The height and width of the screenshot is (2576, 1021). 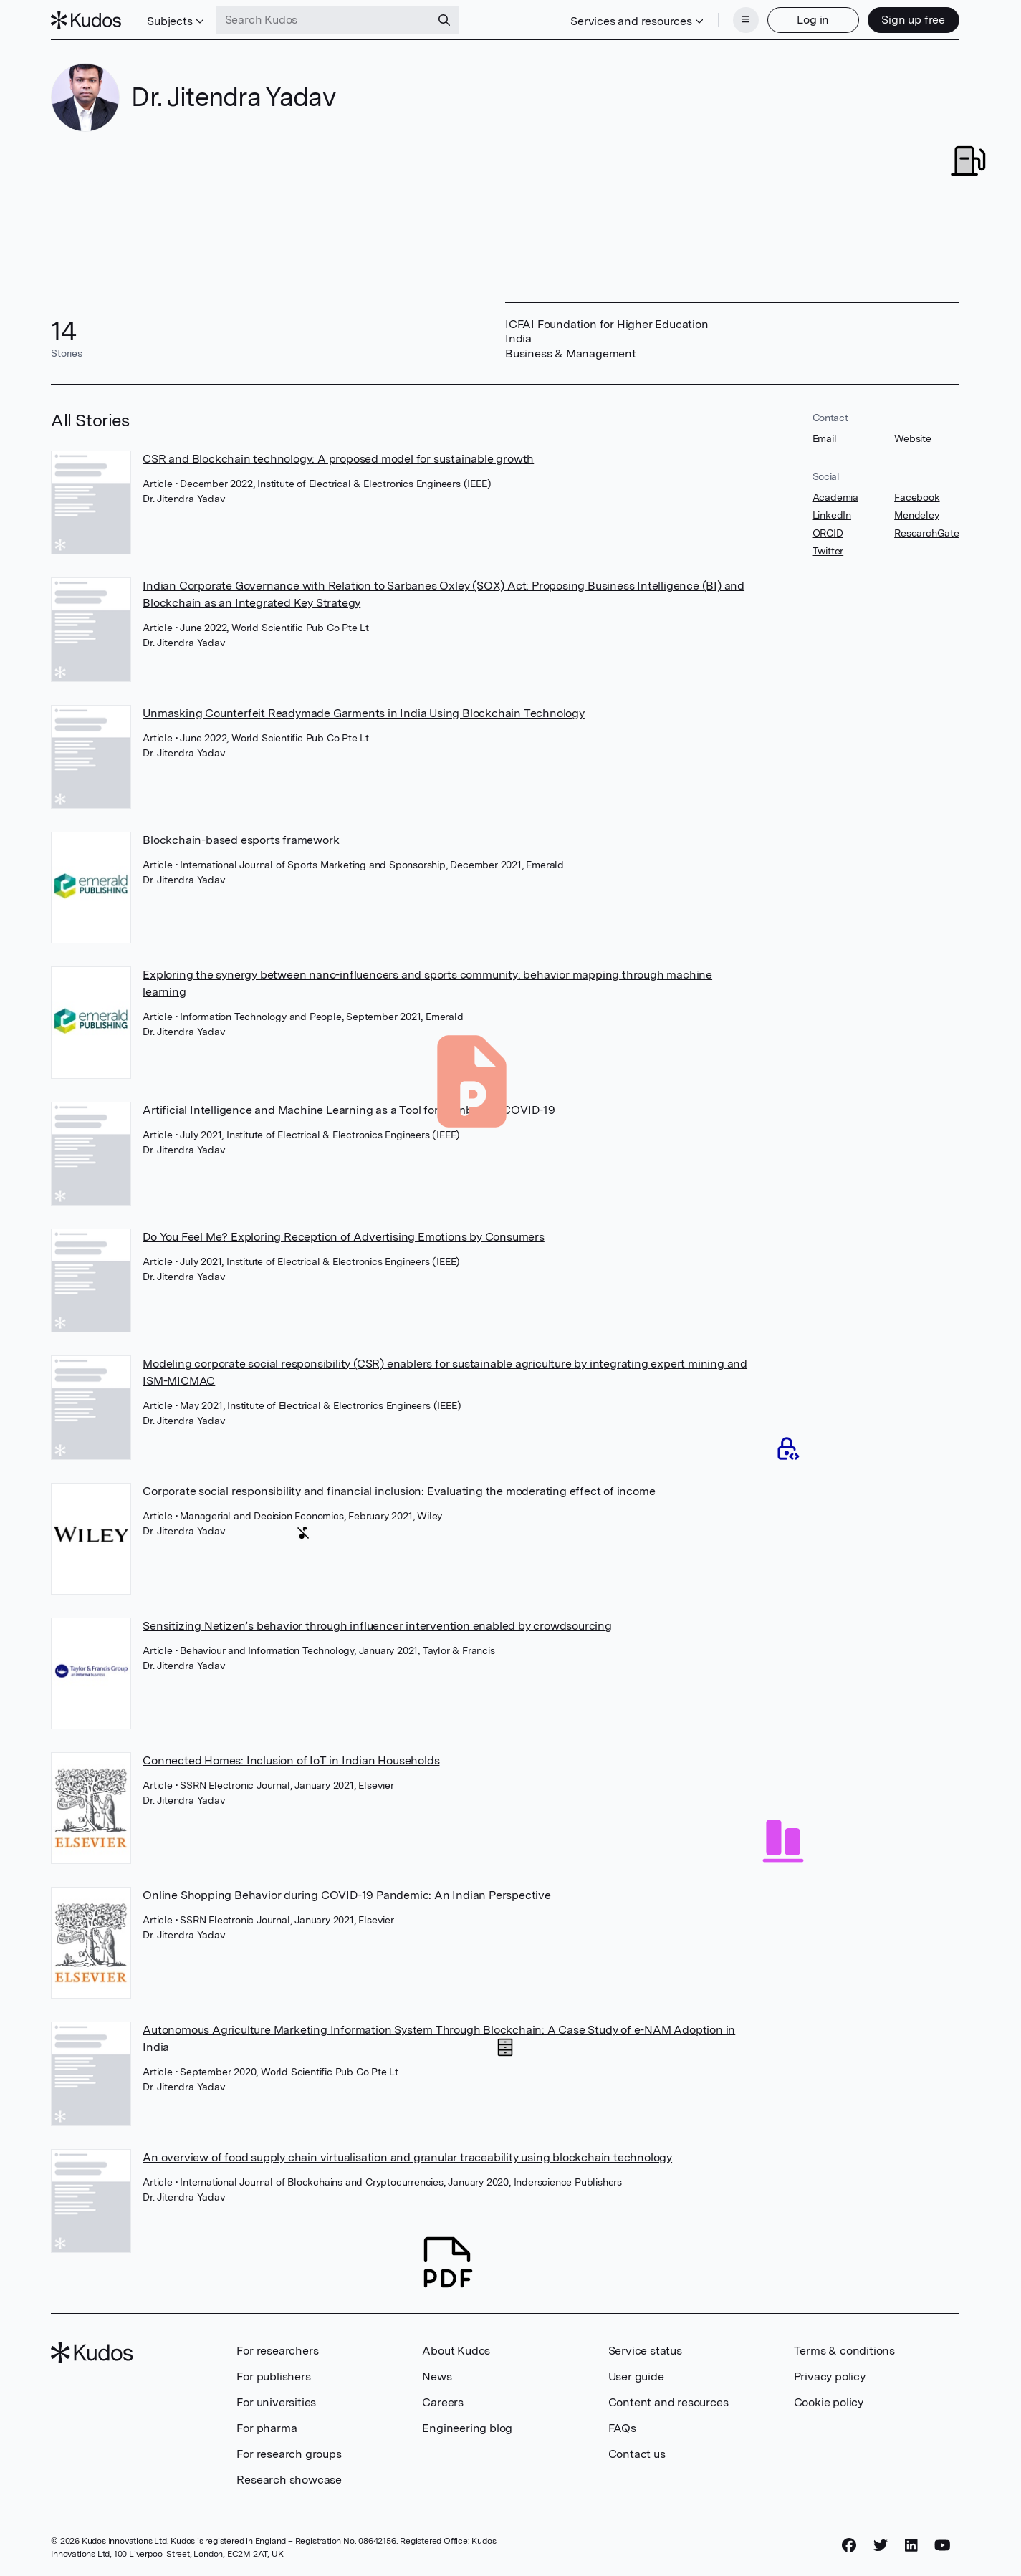 What do you see at coordinates (967, 160) in the screenshot?
I see `find nearby gas stations` at bounding box center [967, 160].